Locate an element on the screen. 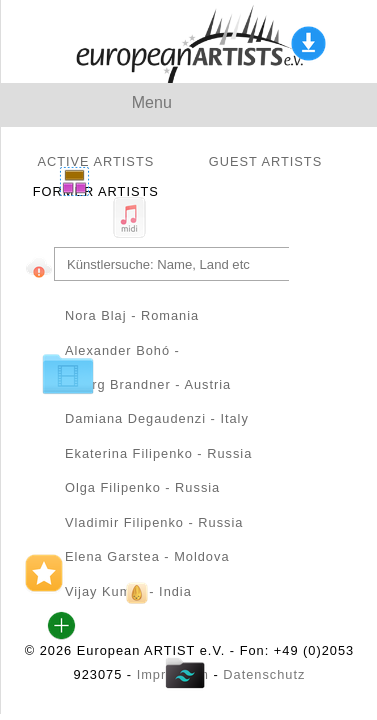 The height and width of the screenshot is (720, 377). select all items in the current view is located at coordinates (74, 181).